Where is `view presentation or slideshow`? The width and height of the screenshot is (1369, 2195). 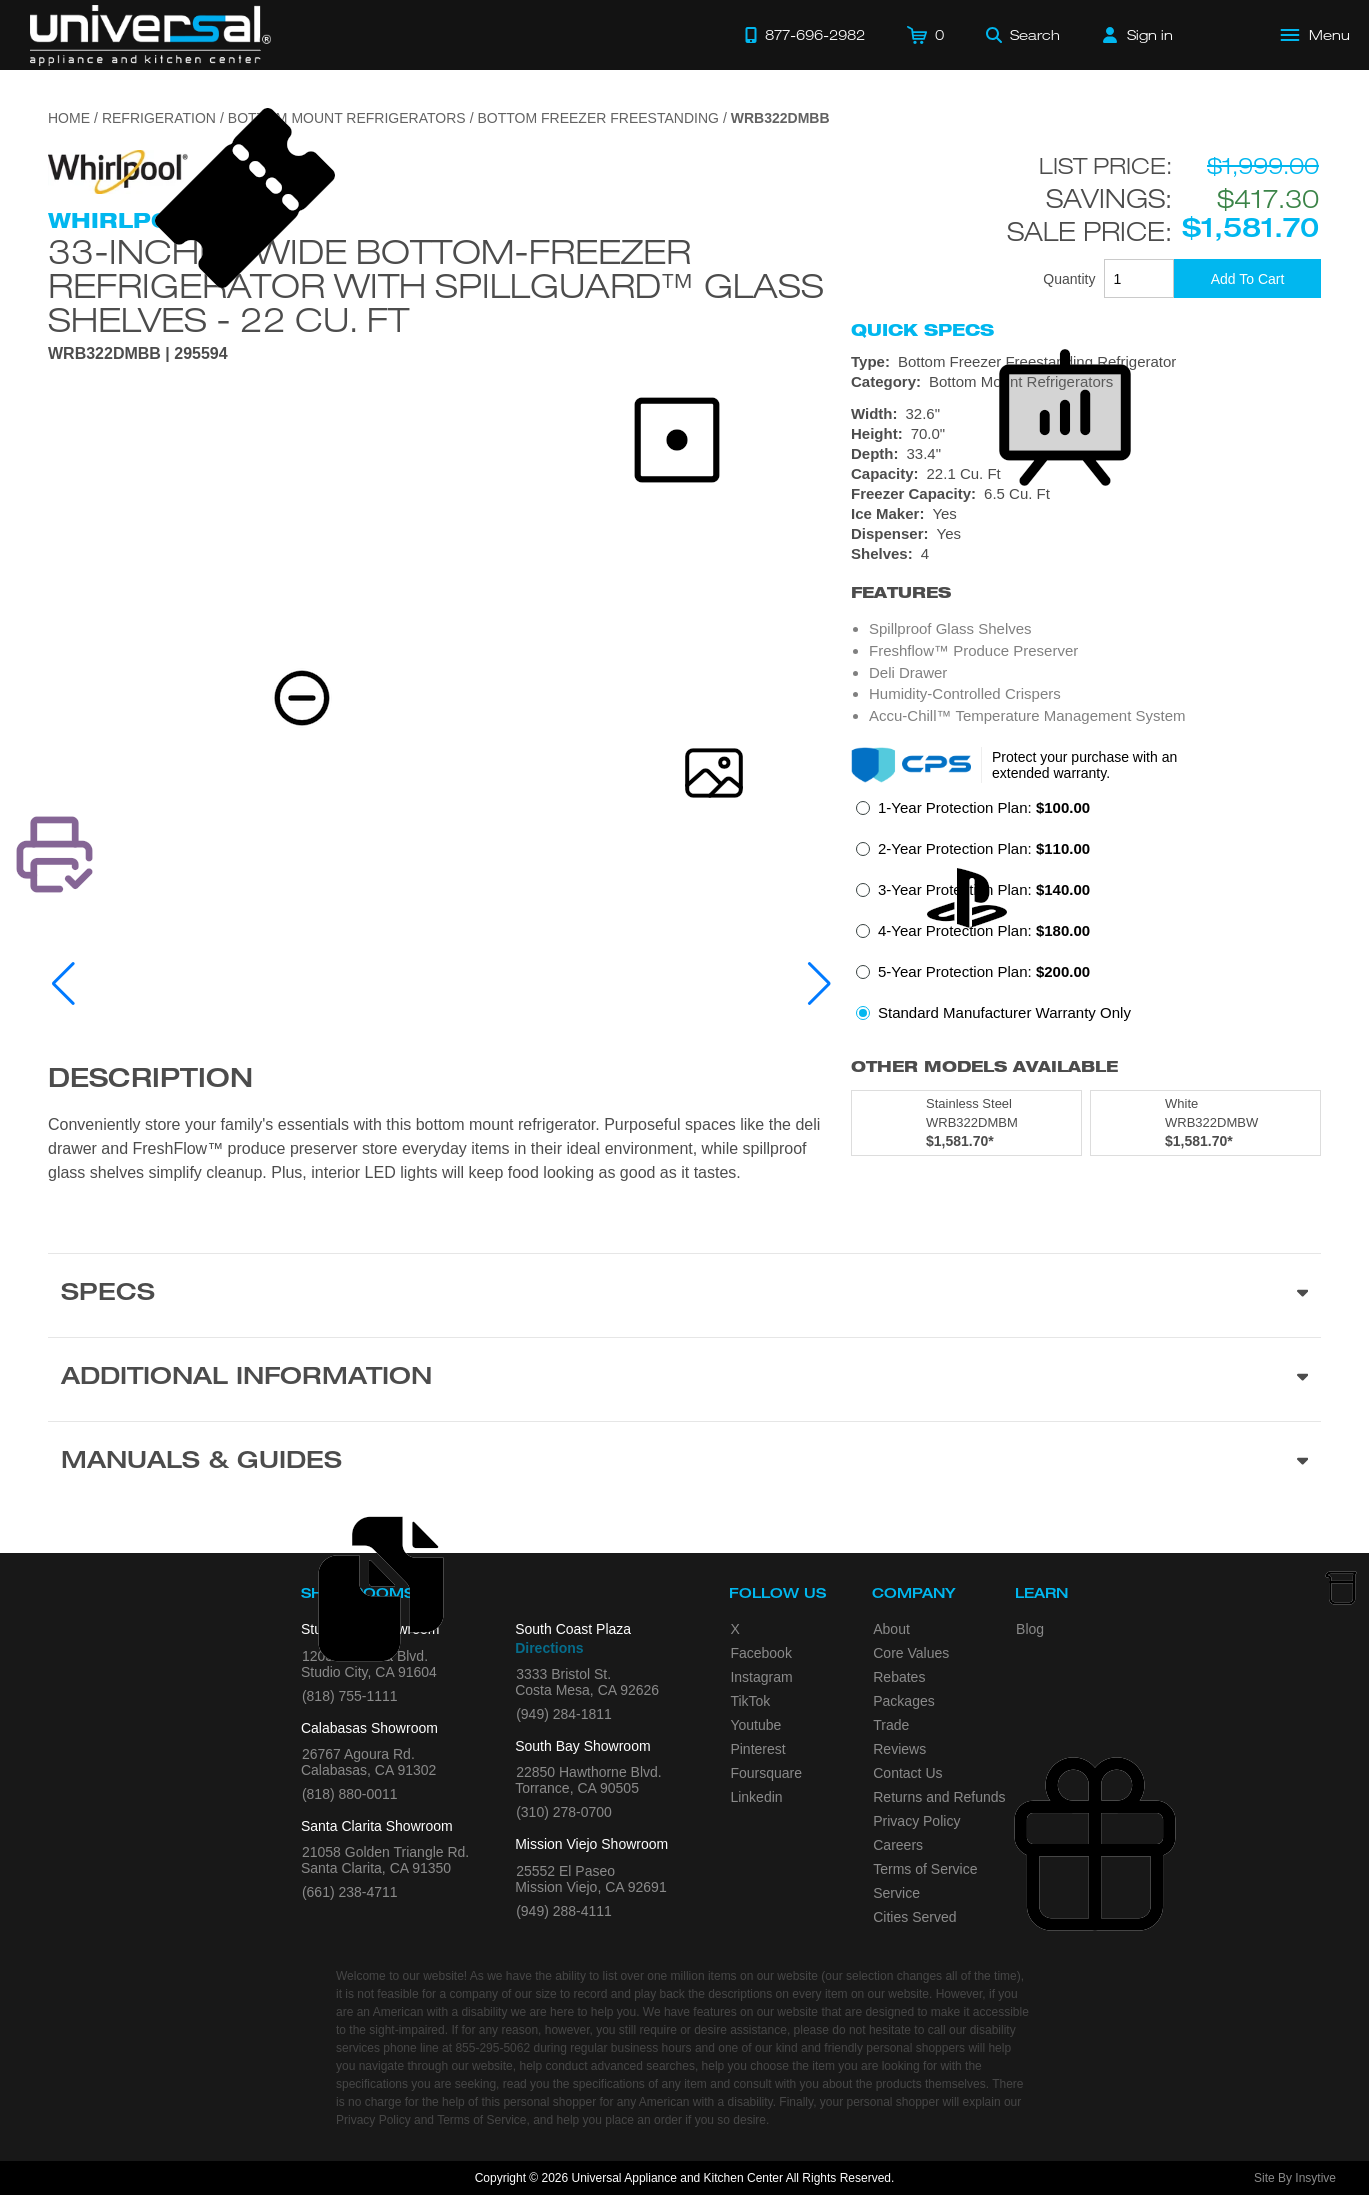 view presentation or slideshow is located at coordinates (1065, 420).